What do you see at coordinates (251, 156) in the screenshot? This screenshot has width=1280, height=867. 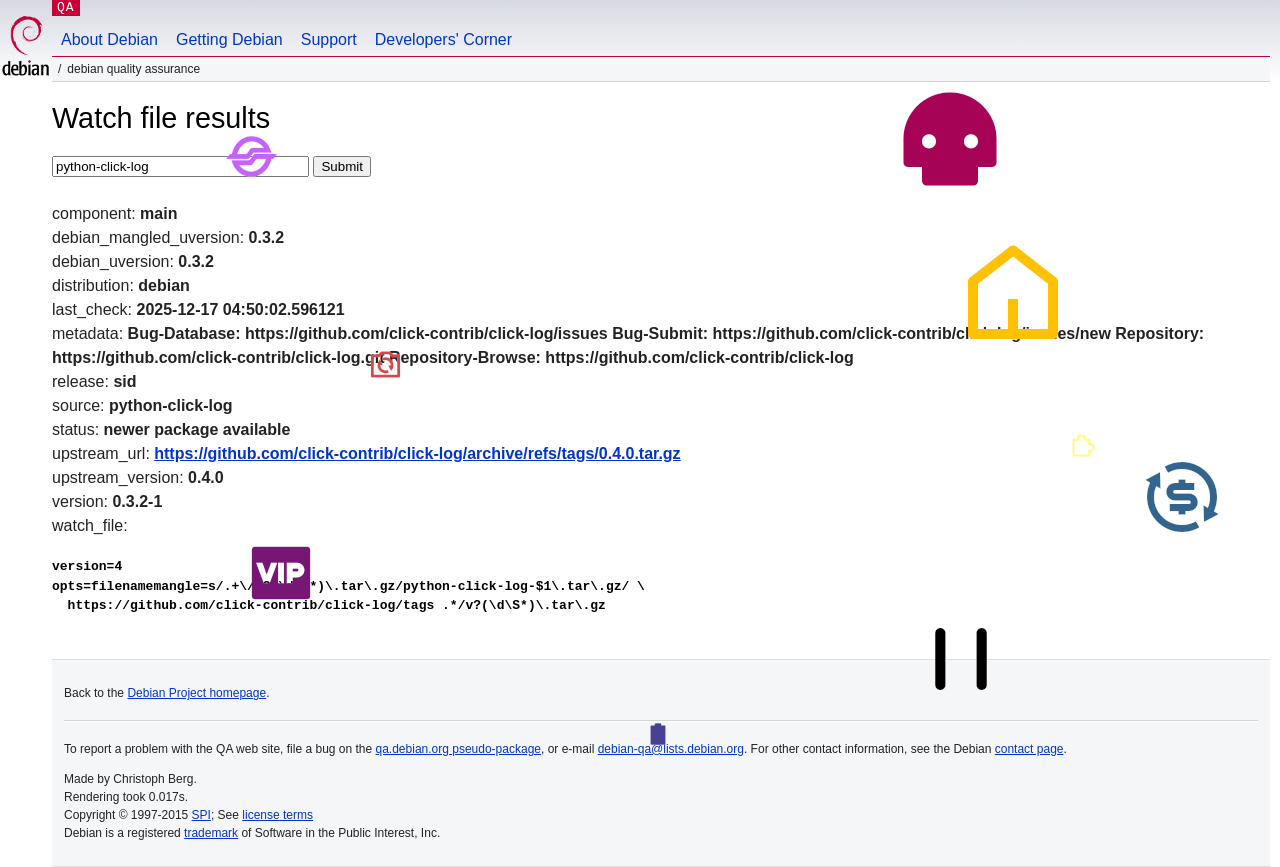 I see `SMRT Corporation logo` at bounding box center [251, 156].